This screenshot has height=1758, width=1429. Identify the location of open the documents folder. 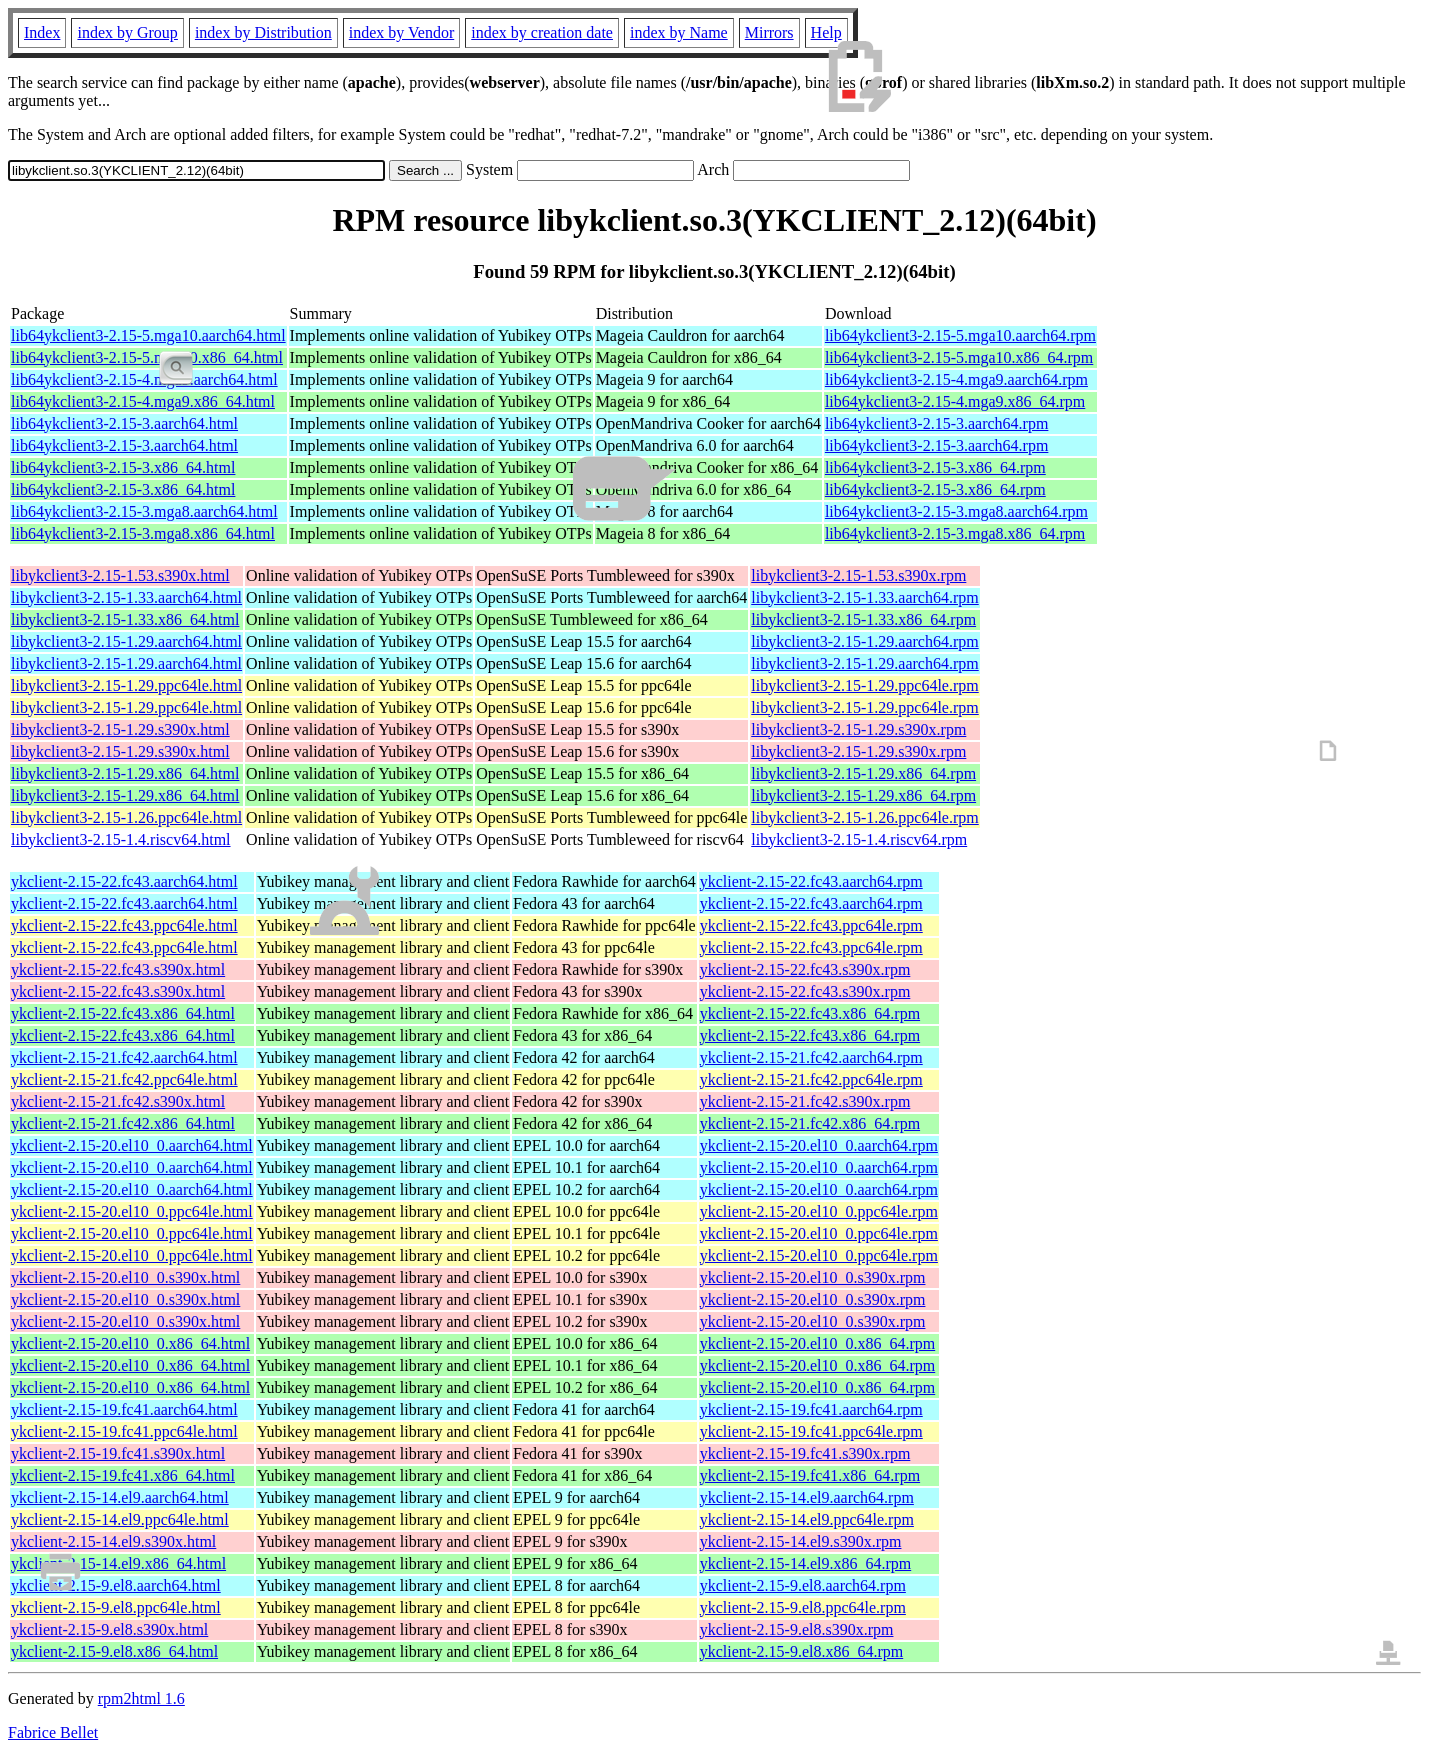
(1328, 750).